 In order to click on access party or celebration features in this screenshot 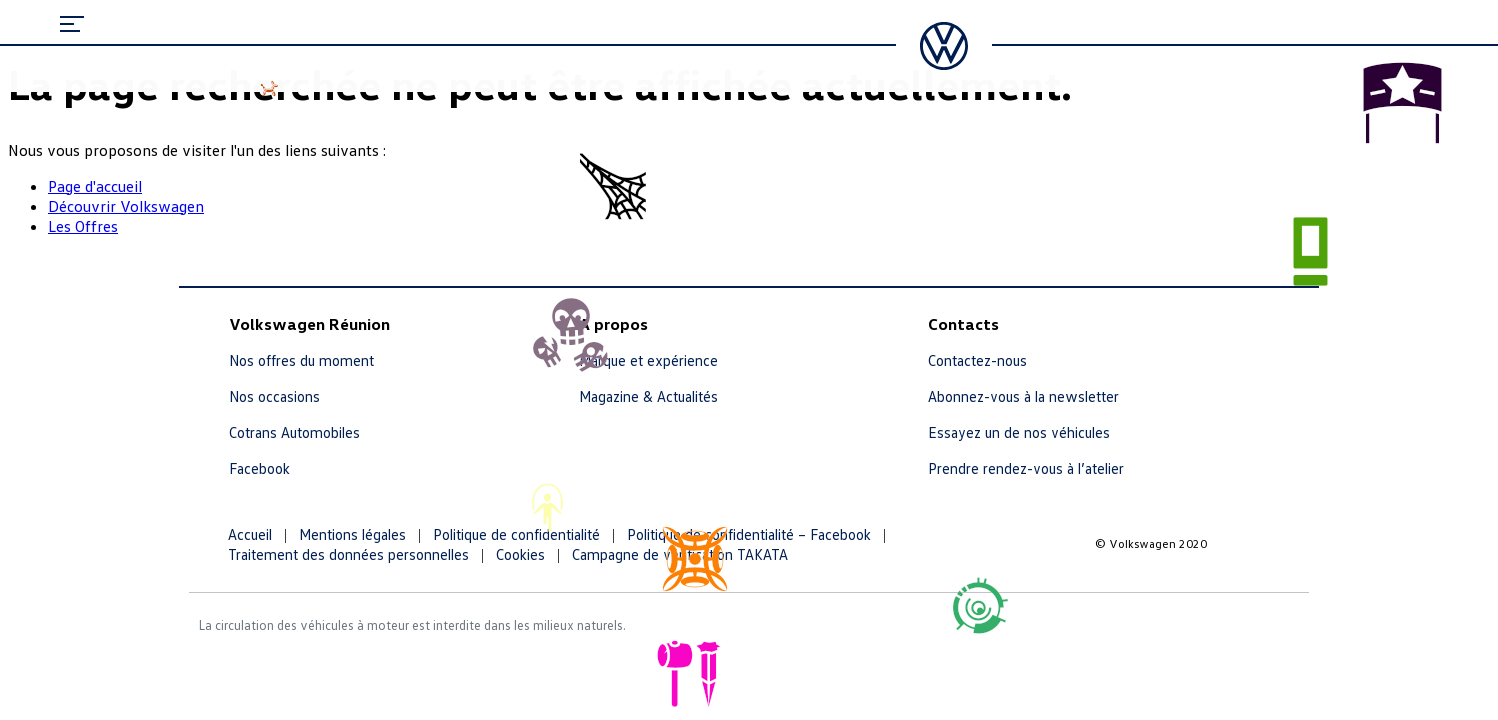, I will do `click(269, 88)`.